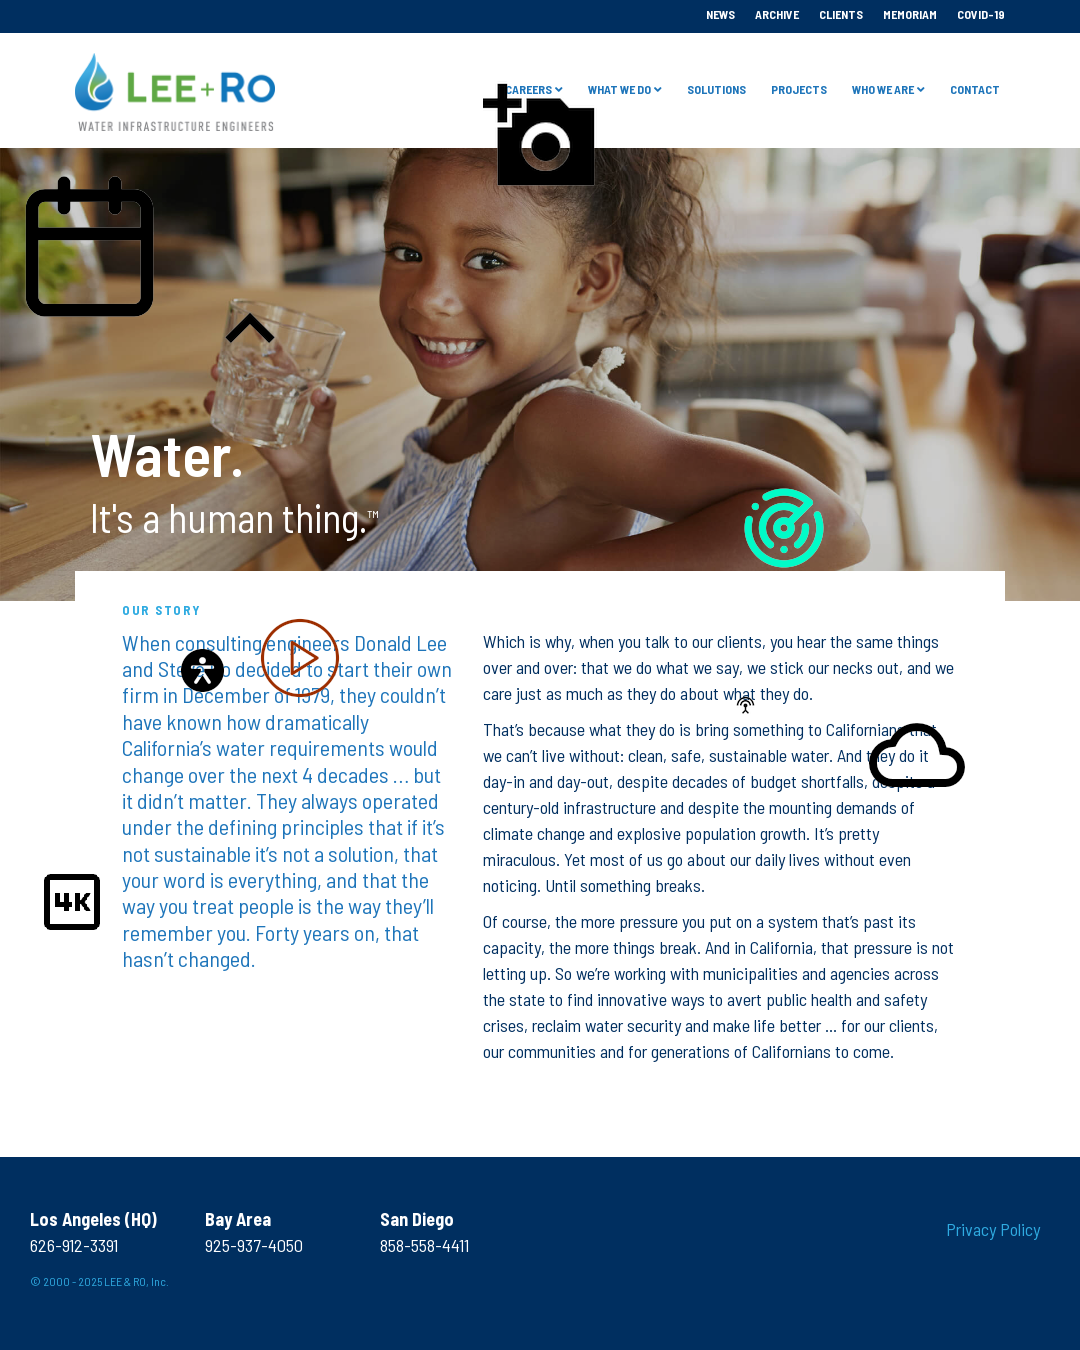  Describe the element at coordinates (784, 528) in the screenshot. I see `scan for nearby devices or signals` at that location.